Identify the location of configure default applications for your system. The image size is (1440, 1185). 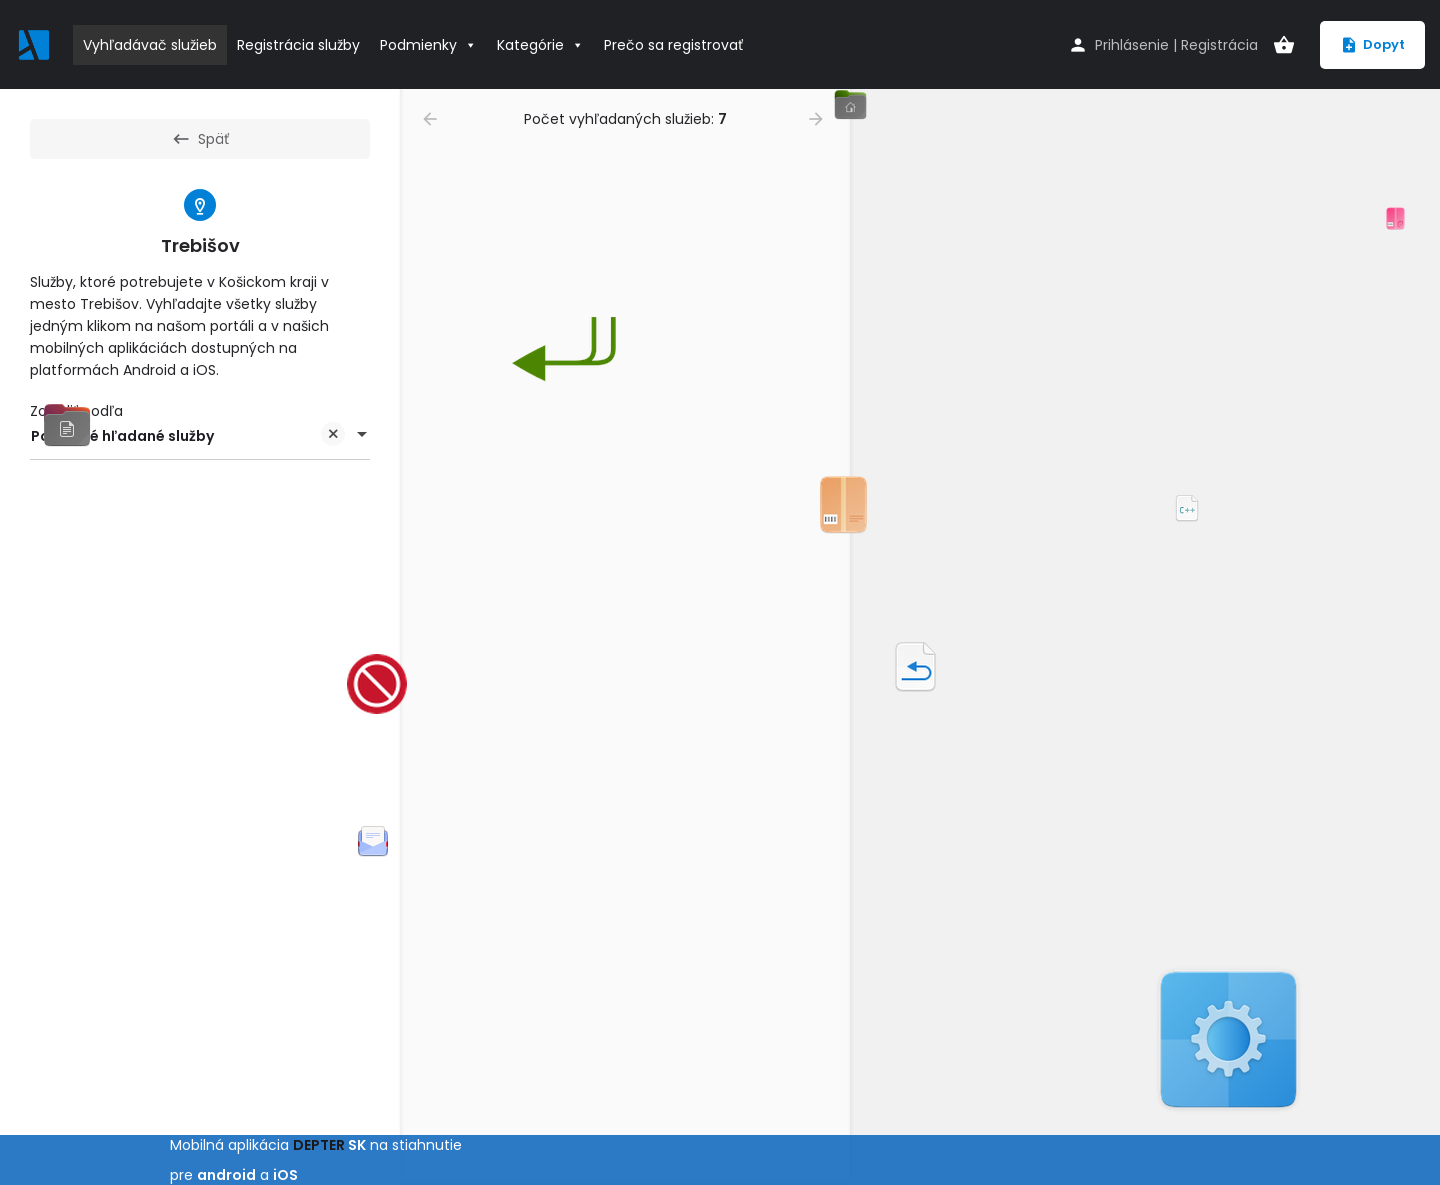
(1228, 1039).